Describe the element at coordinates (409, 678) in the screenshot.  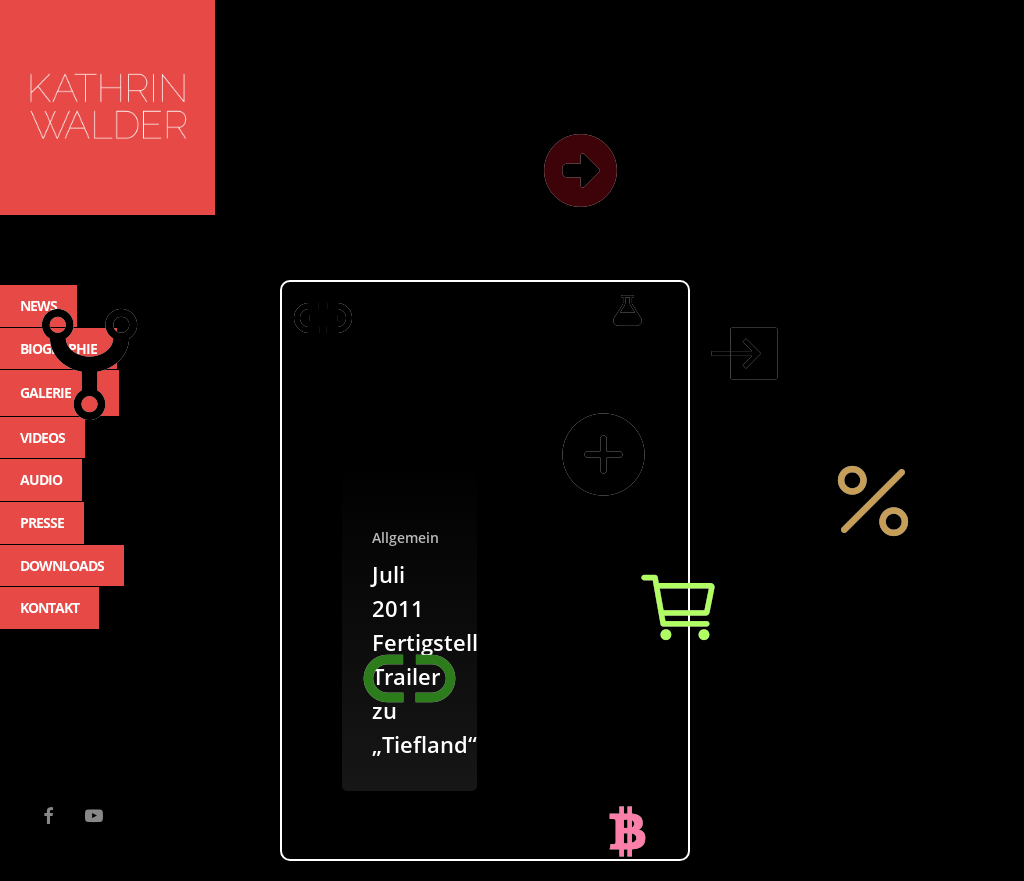
I see `disconnect or remove a linked account` at that location.